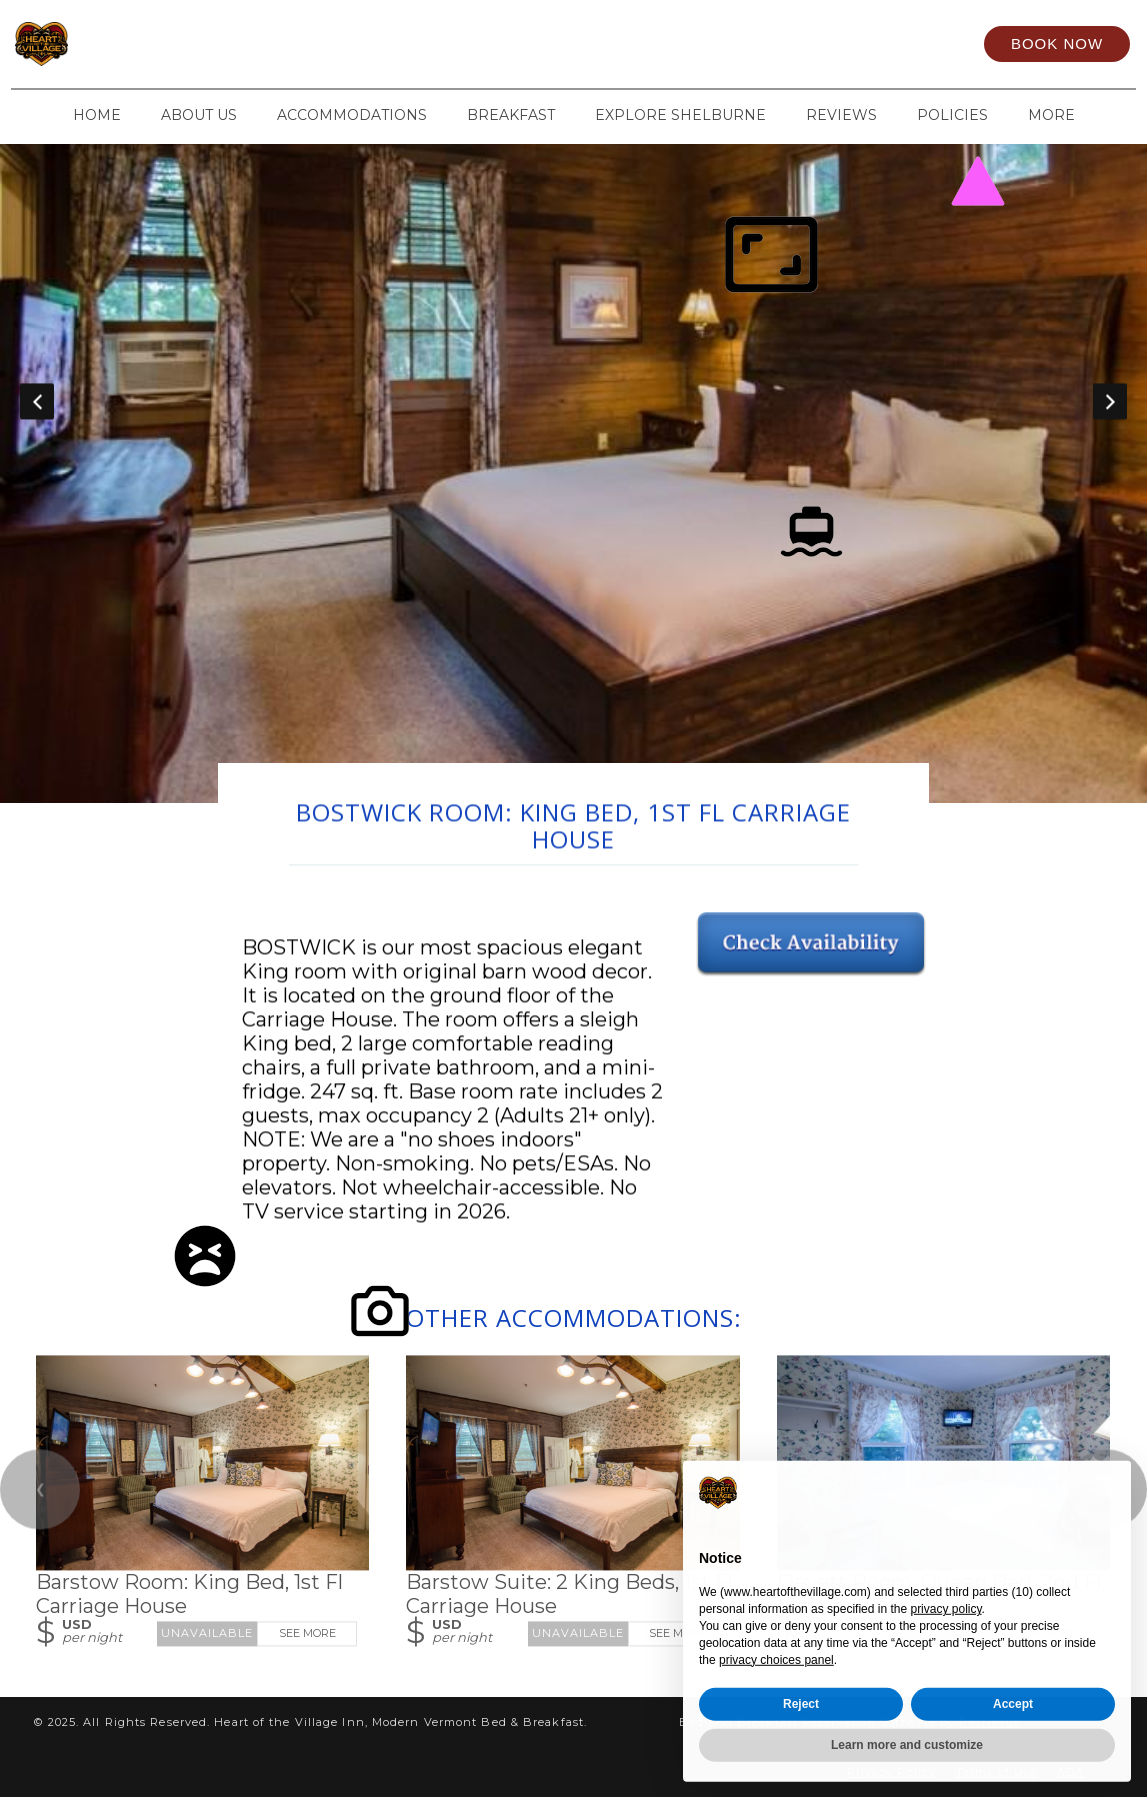 Image resolution: width=1147 pixels, height=1797 pixels. What do you see at coordinates (771, 254) in the screenshot?
I see `adjust aspect ratio settings` at bounding box center [771, 254].